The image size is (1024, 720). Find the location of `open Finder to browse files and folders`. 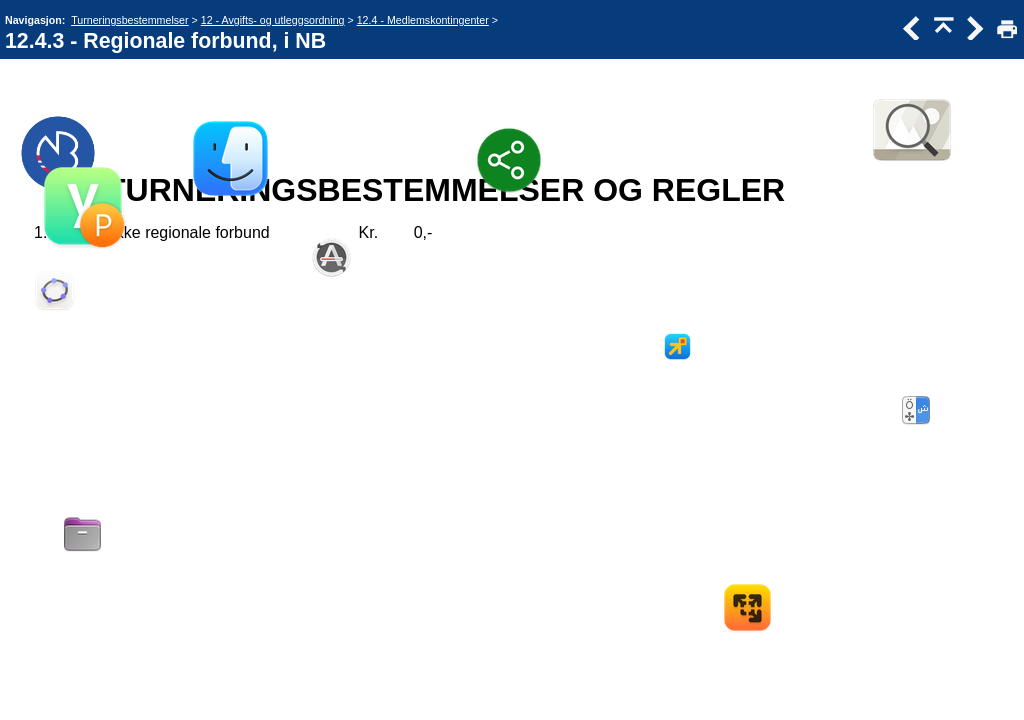

open Finder to browse files and folders is located at coordinates (230, 158).